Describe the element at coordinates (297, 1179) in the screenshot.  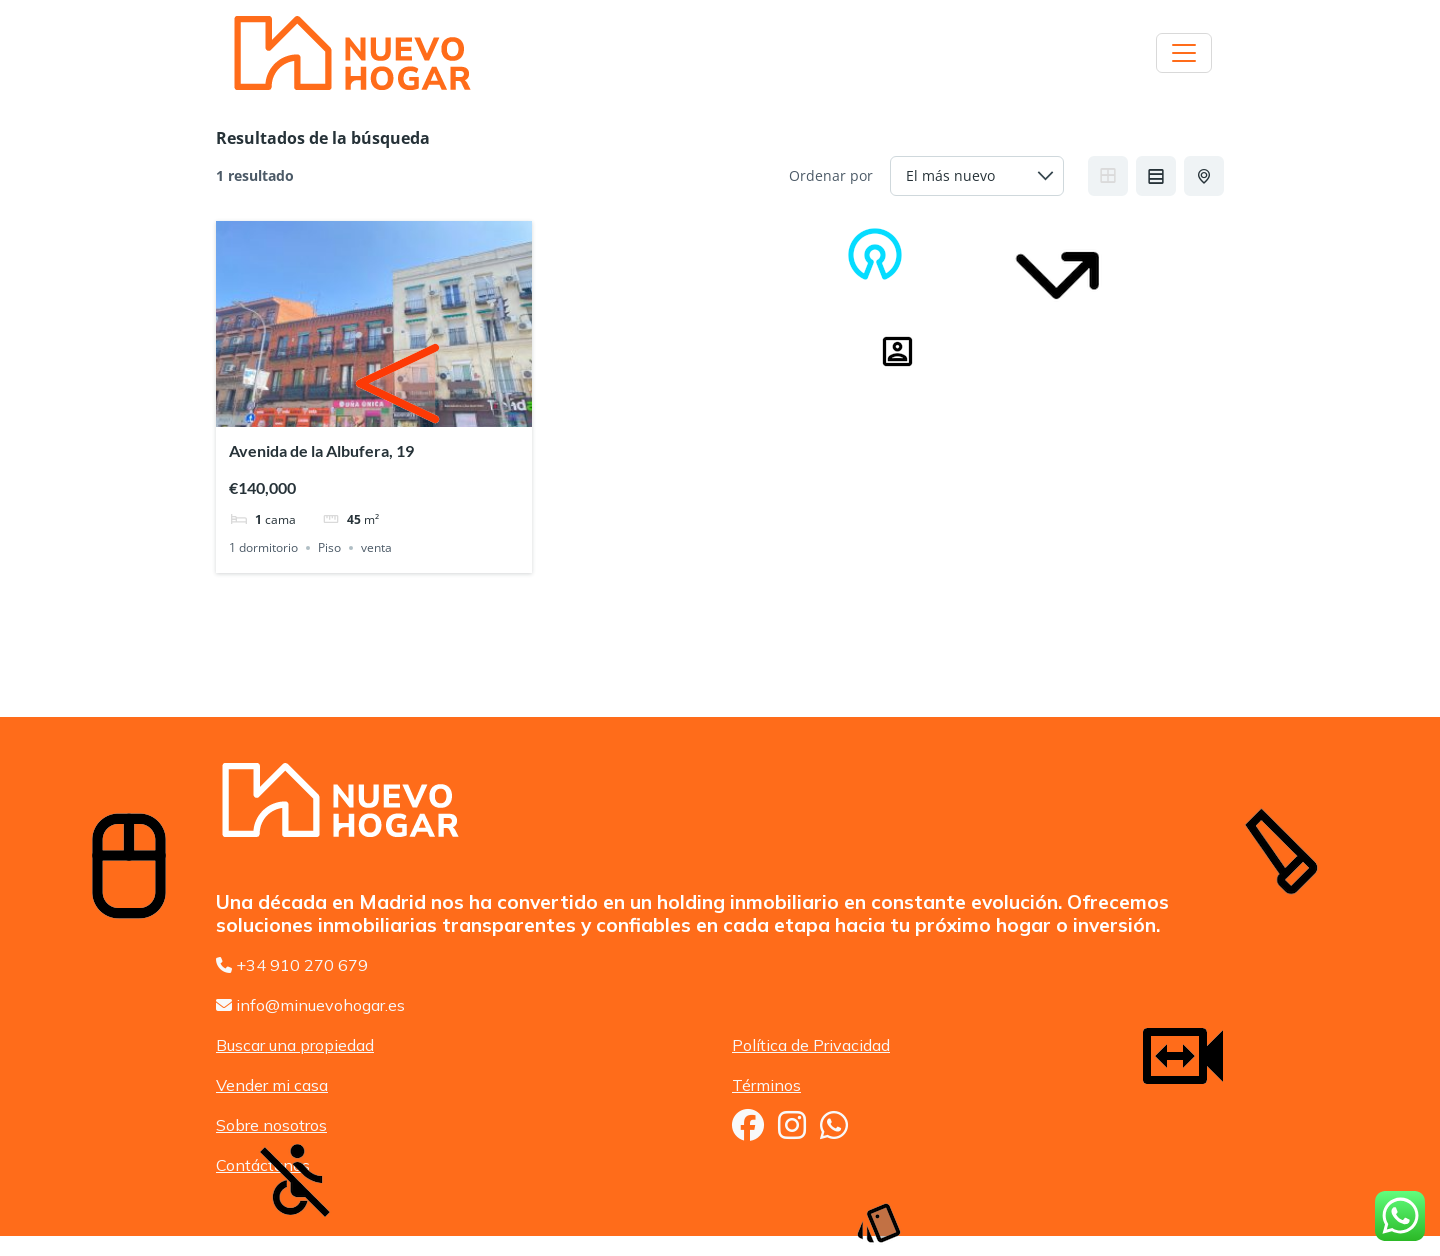
I see `indicates location or feature is not wheelchair accessible` at that location.